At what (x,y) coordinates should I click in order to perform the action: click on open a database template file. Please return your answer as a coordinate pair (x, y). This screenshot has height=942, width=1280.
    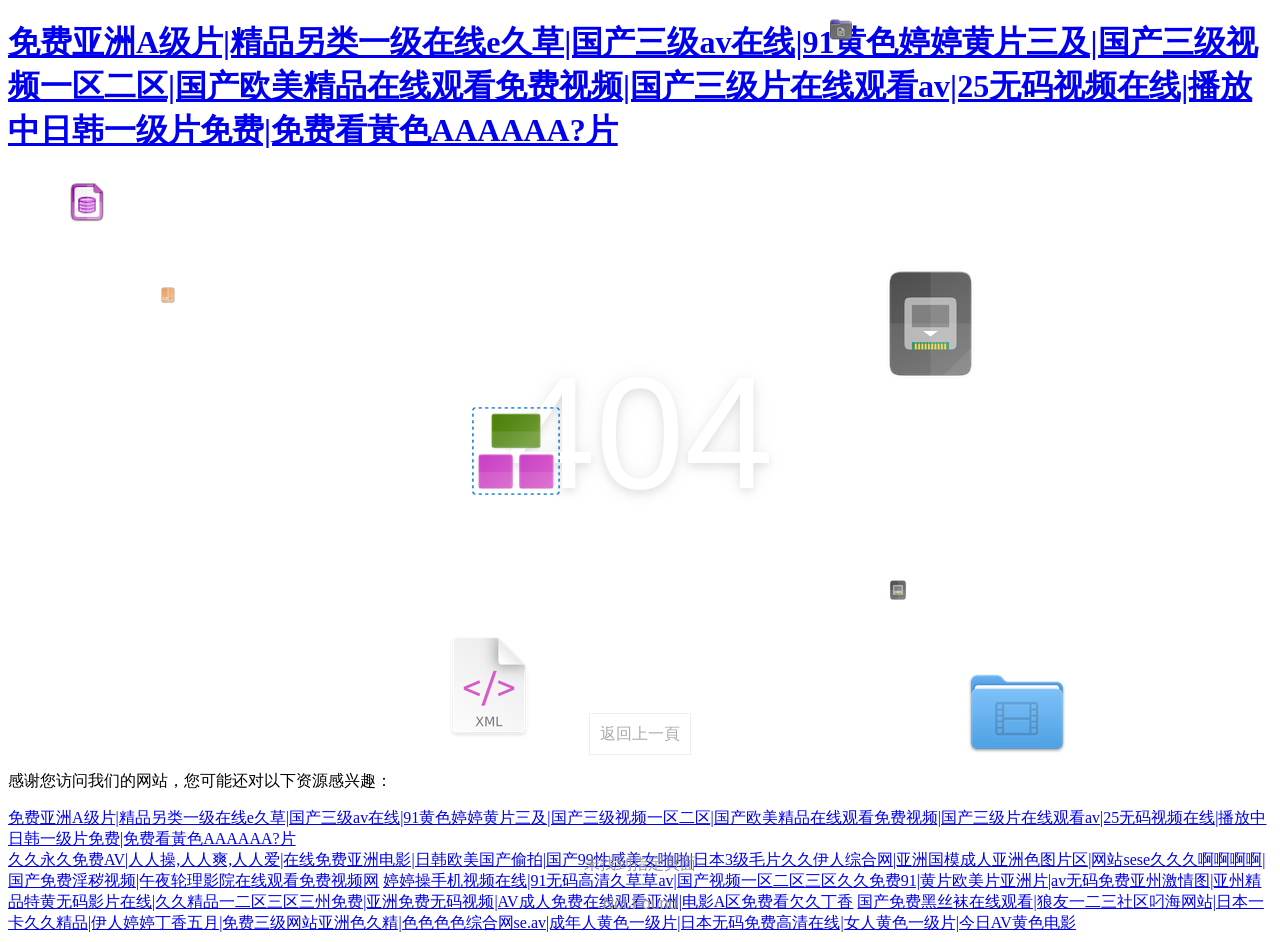
    Looking at the image, I should click on (87, 202).